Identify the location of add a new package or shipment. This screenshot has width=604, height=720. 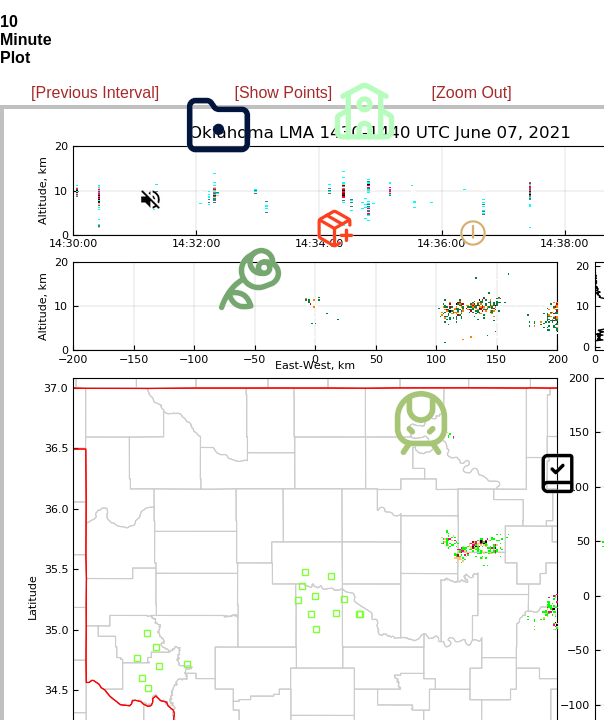
(334, 228).